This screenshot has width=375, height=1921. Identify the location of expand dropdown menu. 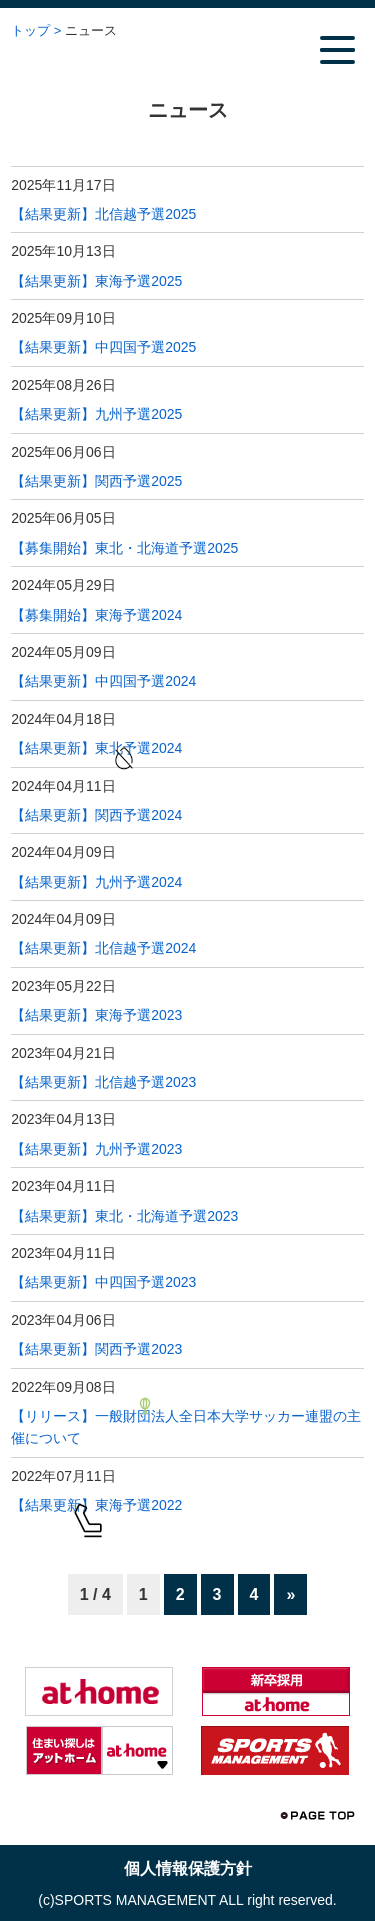
(162, 1764).